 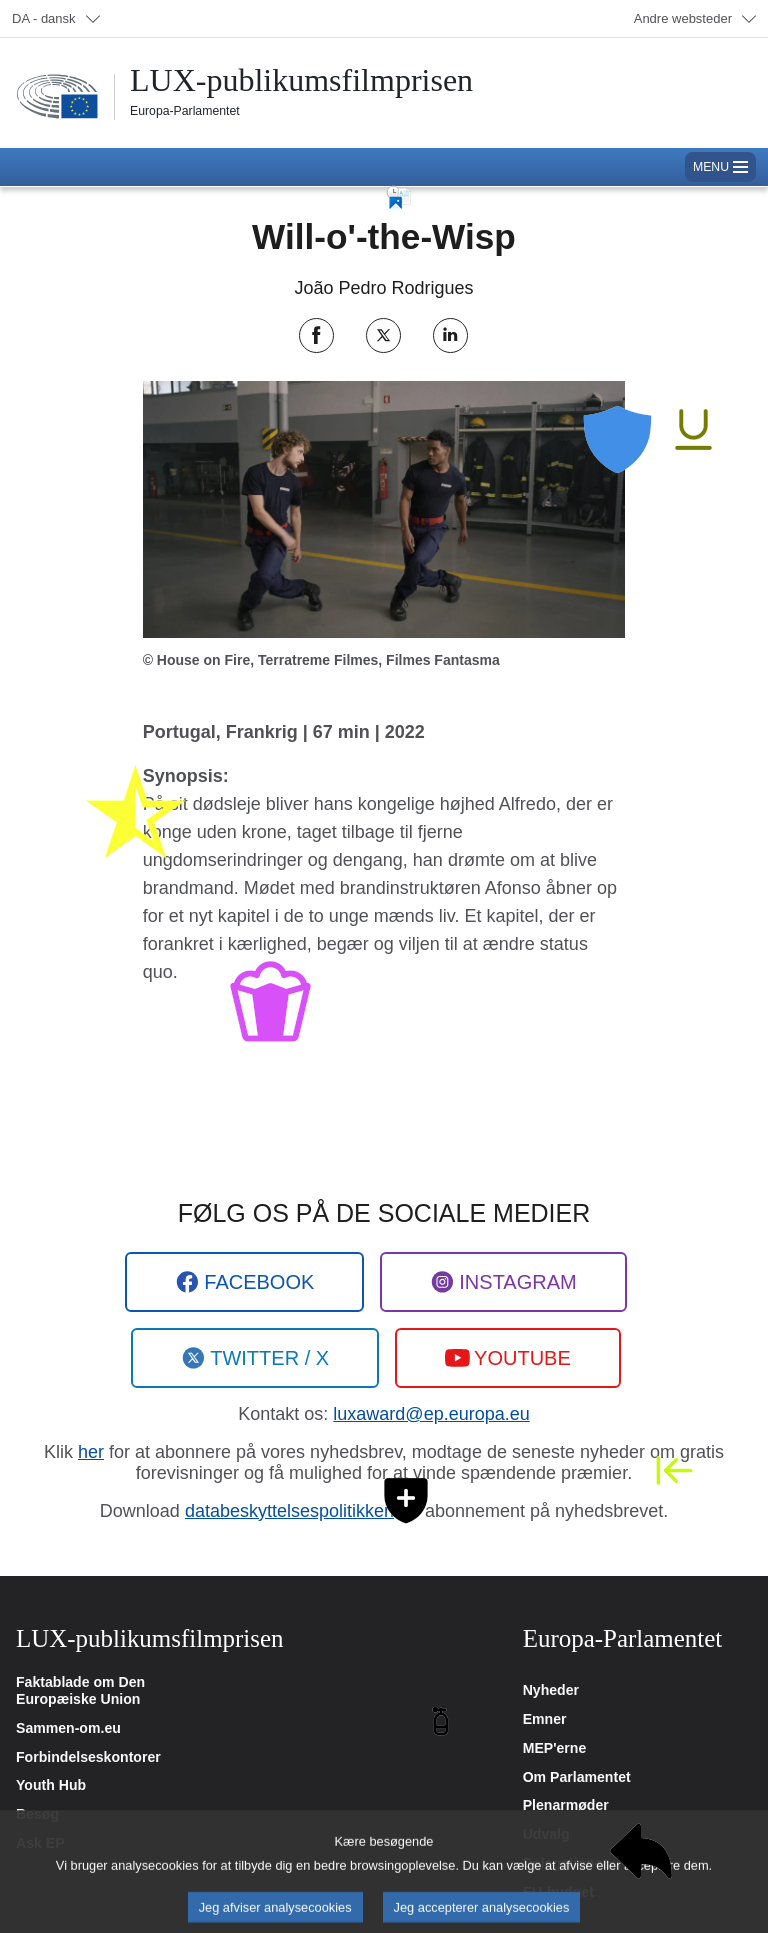 What do you see at coordinates (617, 439) in the screenshot?
I see `access security settings` at bounding box center [617, 439].